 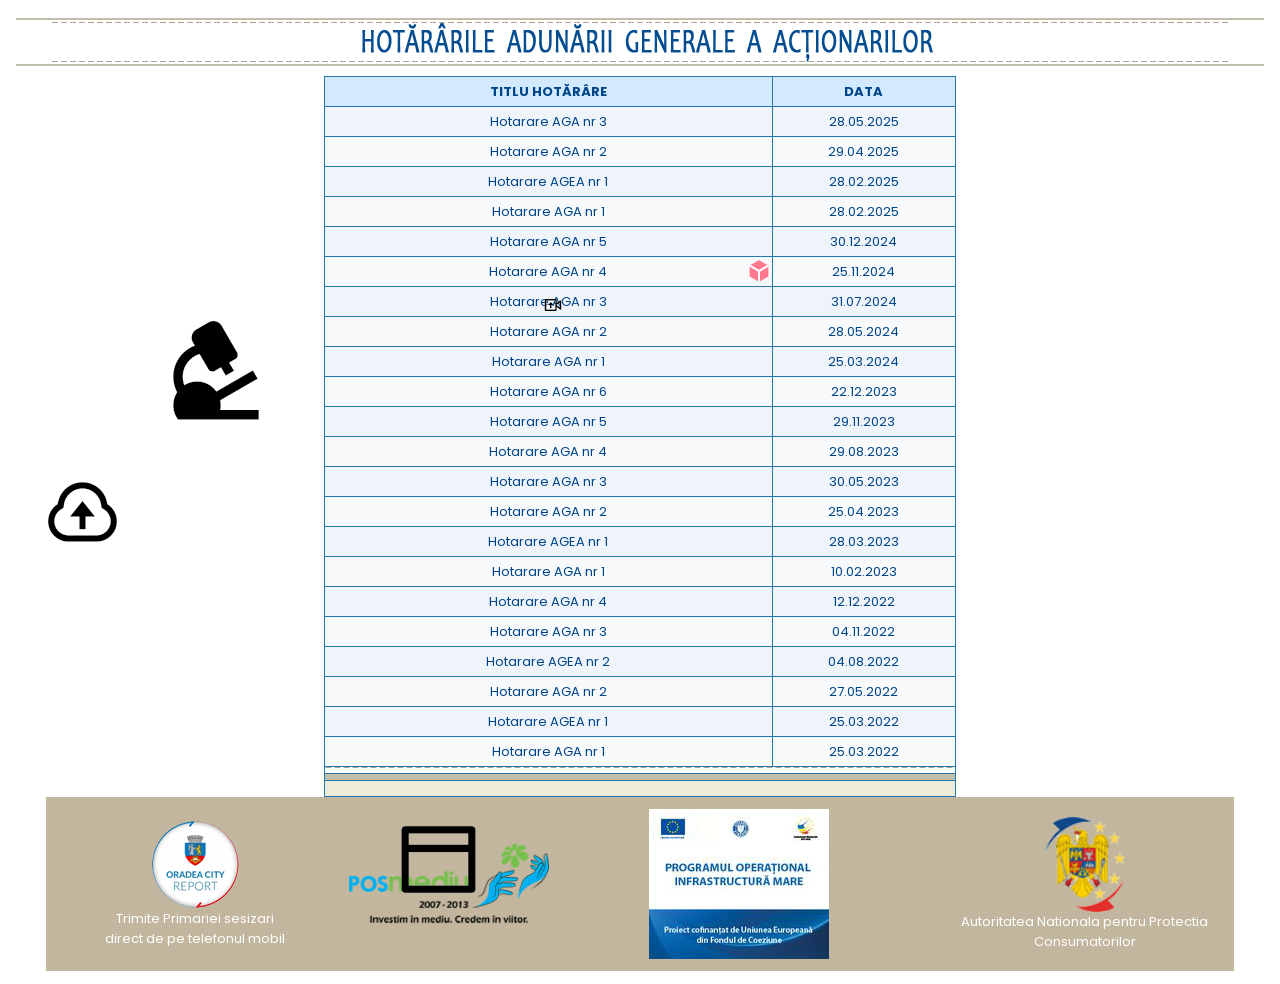 What do you see at coordinates (82, 513) in the screenshot?
I see `upload file to cloud storage` at bounding box center [82, 513].